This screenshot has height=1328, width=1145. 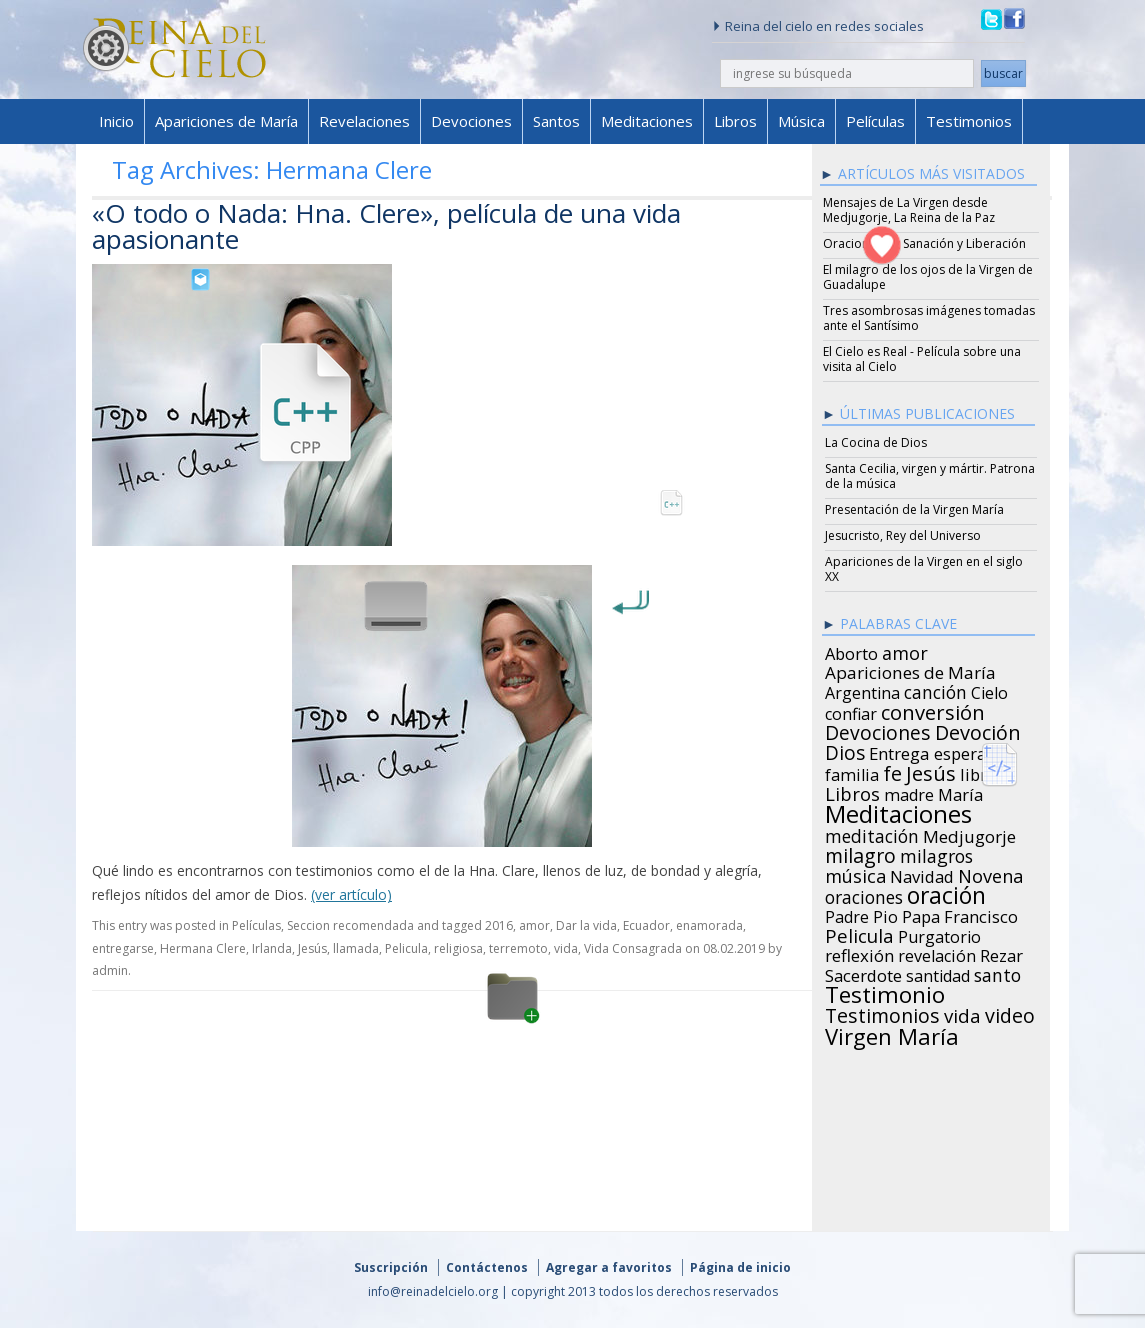 What do you see at coordinates (882, 245) in the screenshot?
I see `mark item as favorite` at bounding box center [882, 245].